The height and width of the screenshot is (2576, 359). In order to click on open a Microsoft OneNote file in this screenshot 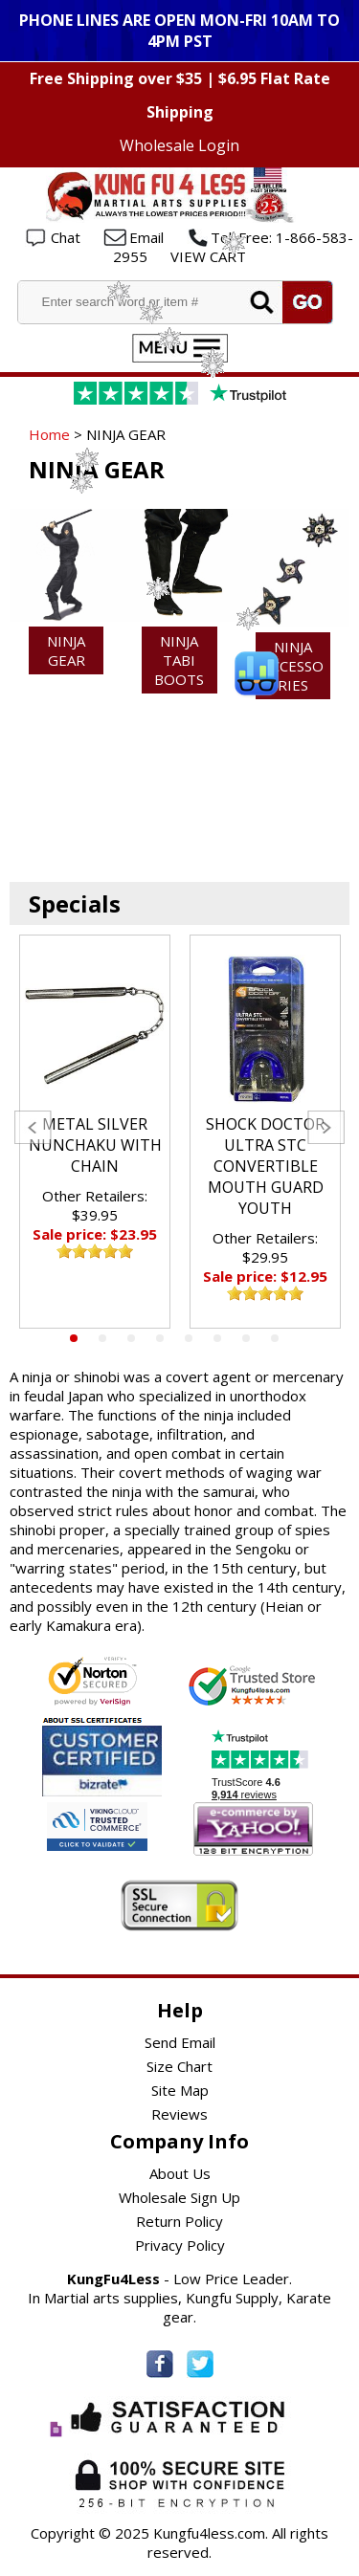, I will do `click(56, 2429)`.